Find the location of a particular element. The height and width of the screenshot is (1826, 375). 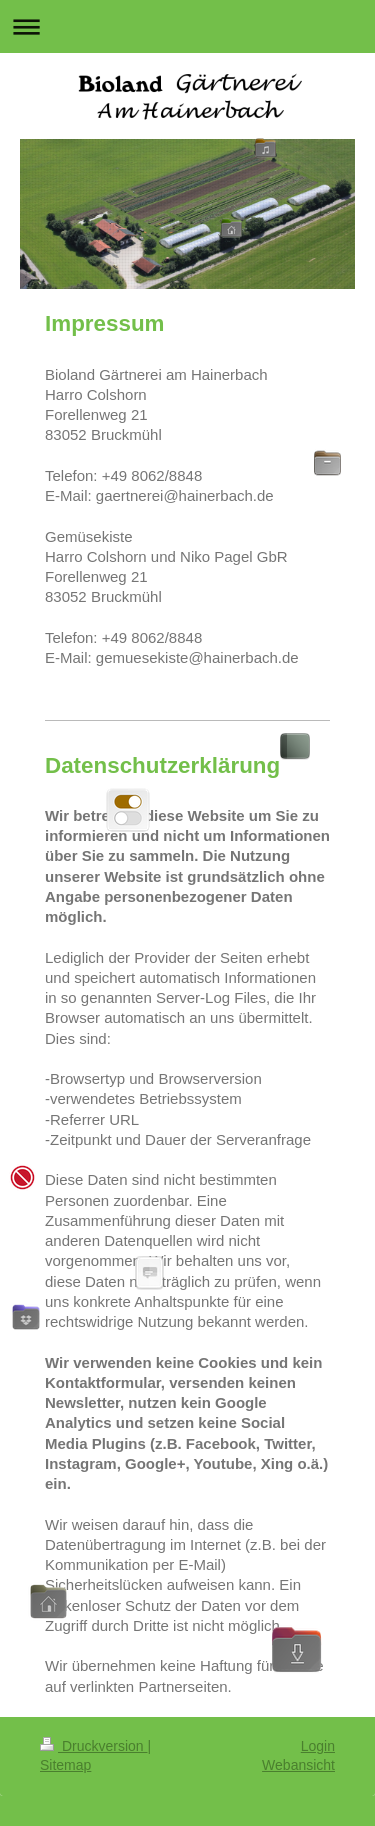

open your dropbox synced folder is located at coordinates (26, 1317).